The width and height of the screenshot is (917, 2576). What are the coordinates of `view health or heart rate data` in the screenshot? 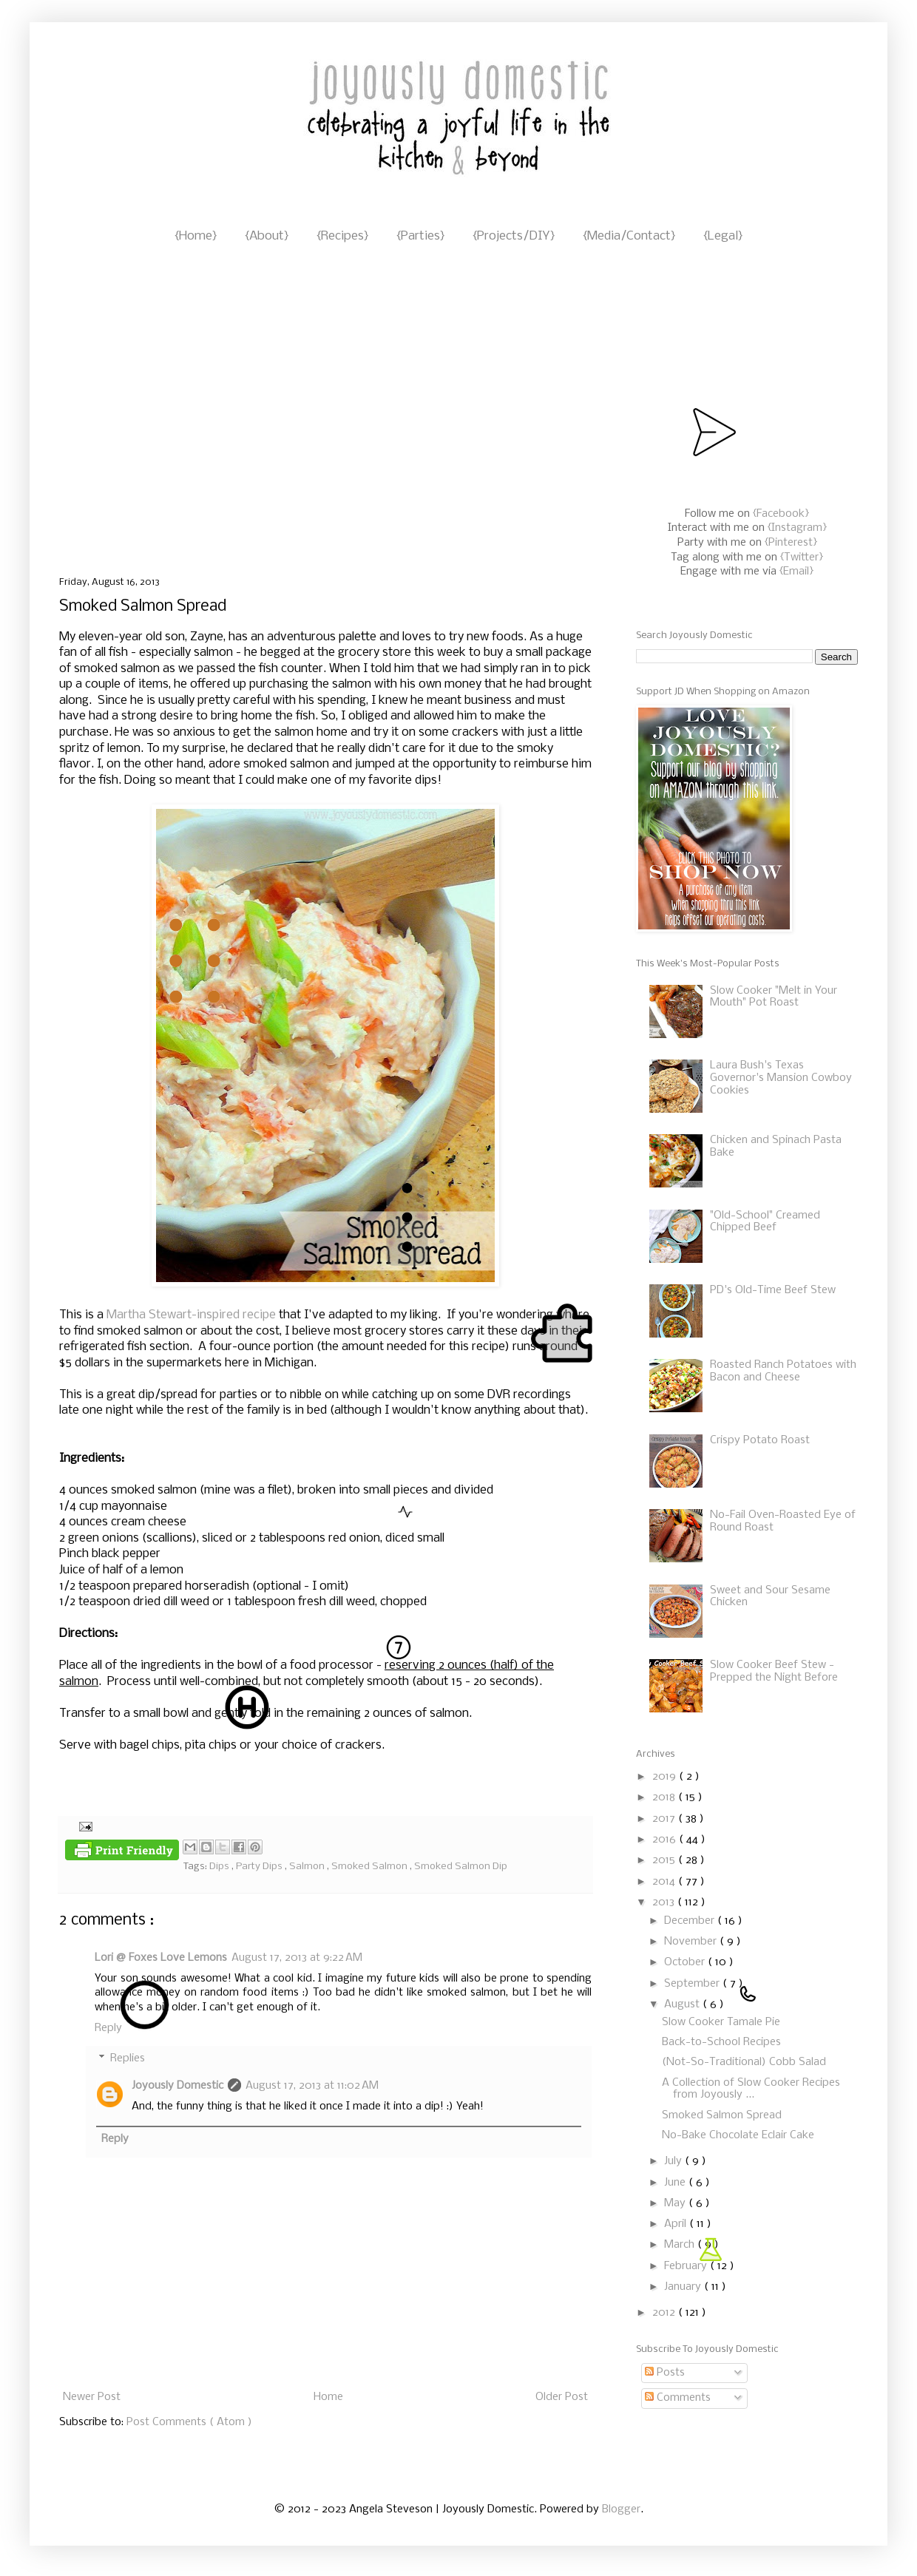 It's located at (405, 1512).